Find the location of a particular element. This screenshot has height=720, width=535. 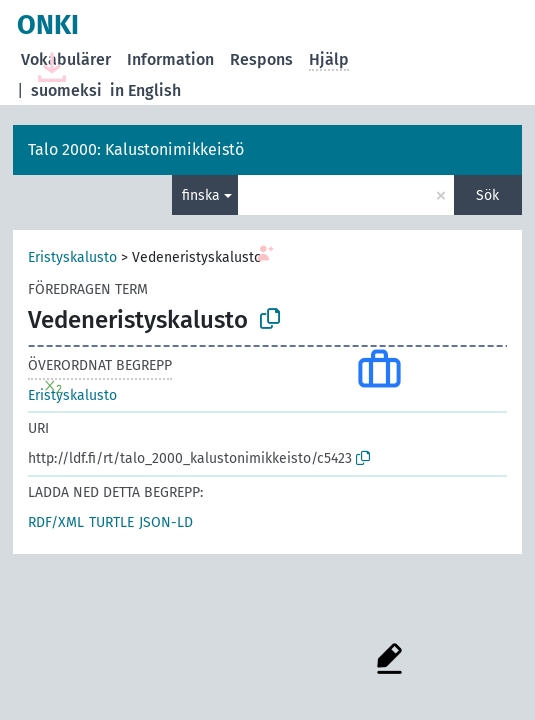

add a new contact is located at coordinates (265, 253).